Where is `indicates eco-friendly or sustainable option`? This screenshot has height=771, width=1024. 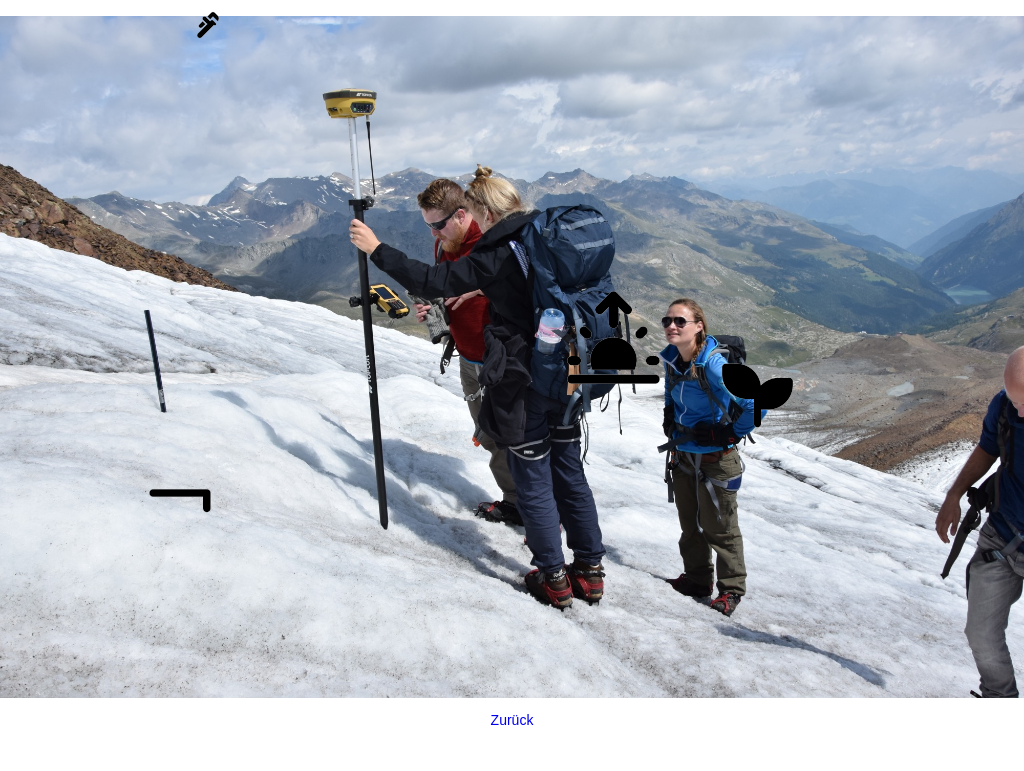
indicates eco-friendly or sustainable option is located at coordinates (757, 395).